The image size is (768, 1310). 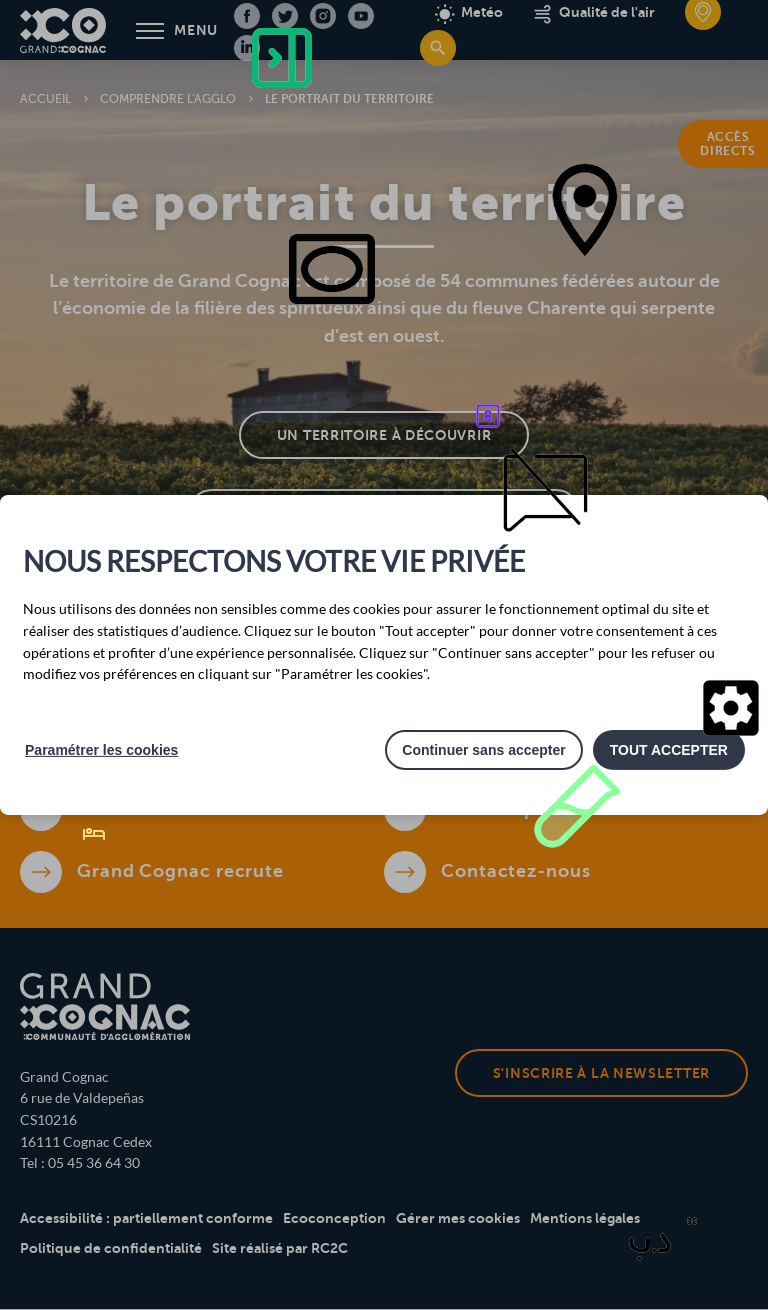 I want to click on indicates bahraini dinar currency, so click(x=650, y=1244).